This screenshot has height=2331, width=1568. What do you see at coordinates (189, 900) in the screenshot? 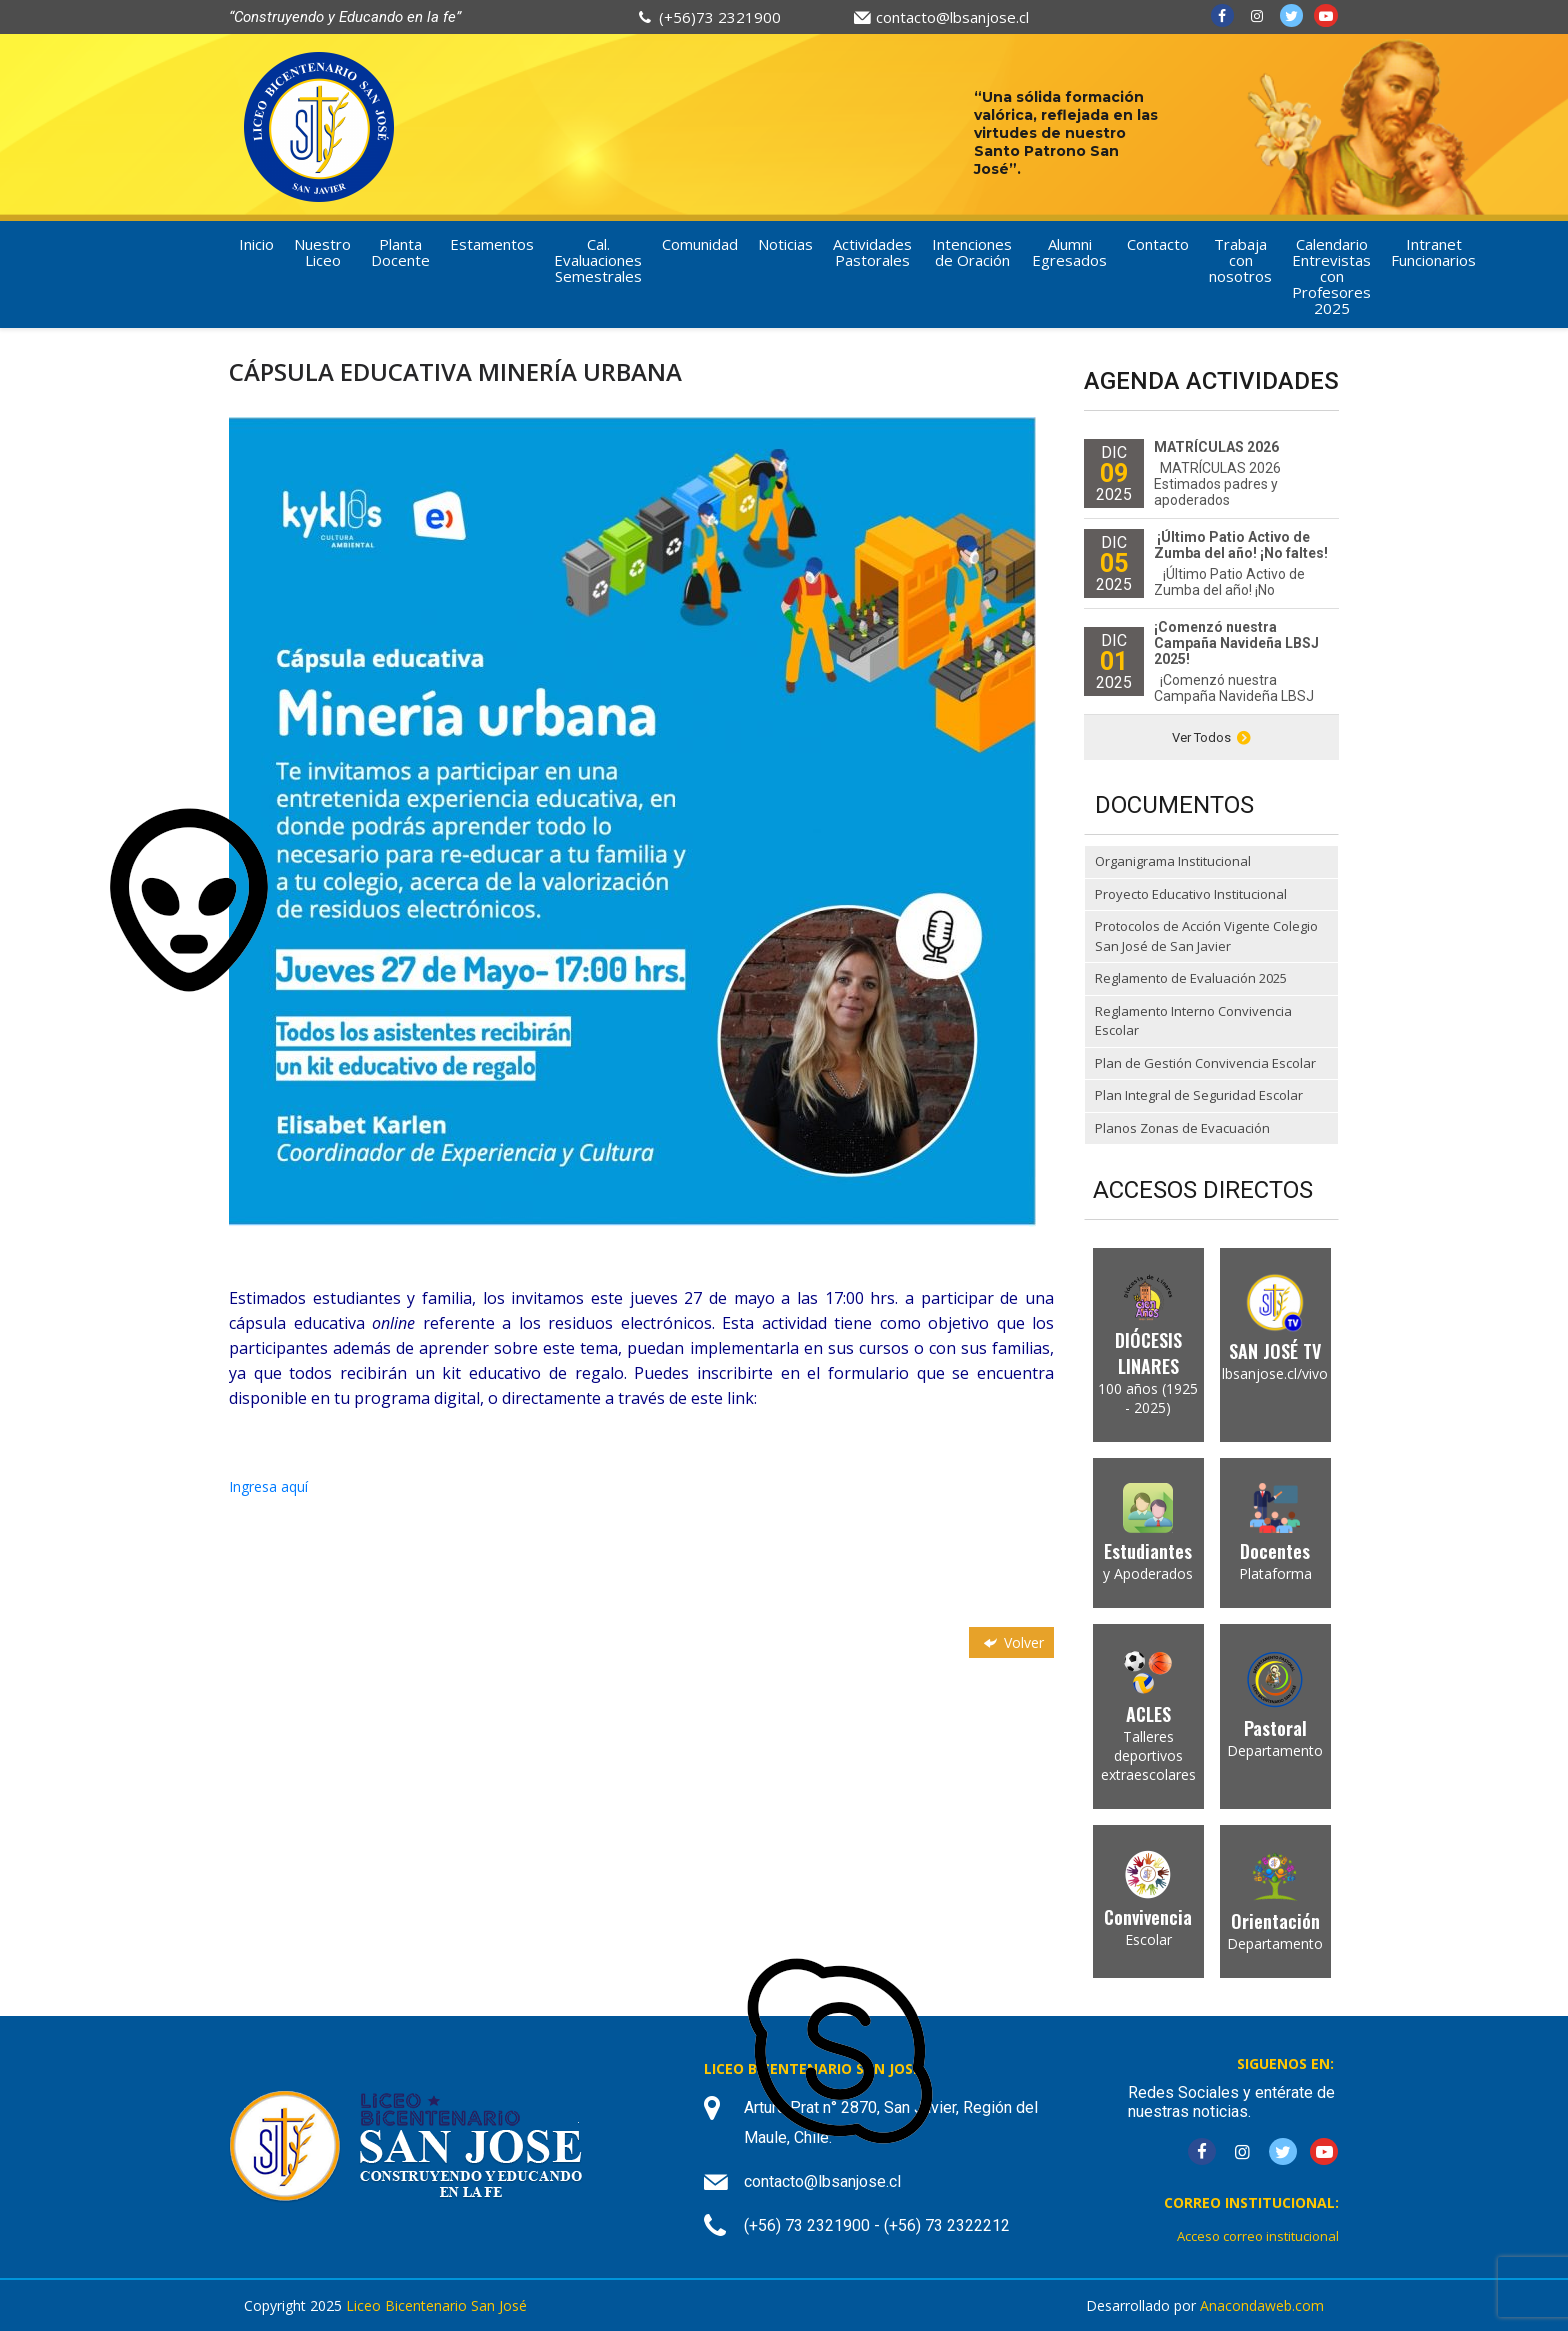
I see `view or access sci-fi themed content` at bounding box center [189, 900].